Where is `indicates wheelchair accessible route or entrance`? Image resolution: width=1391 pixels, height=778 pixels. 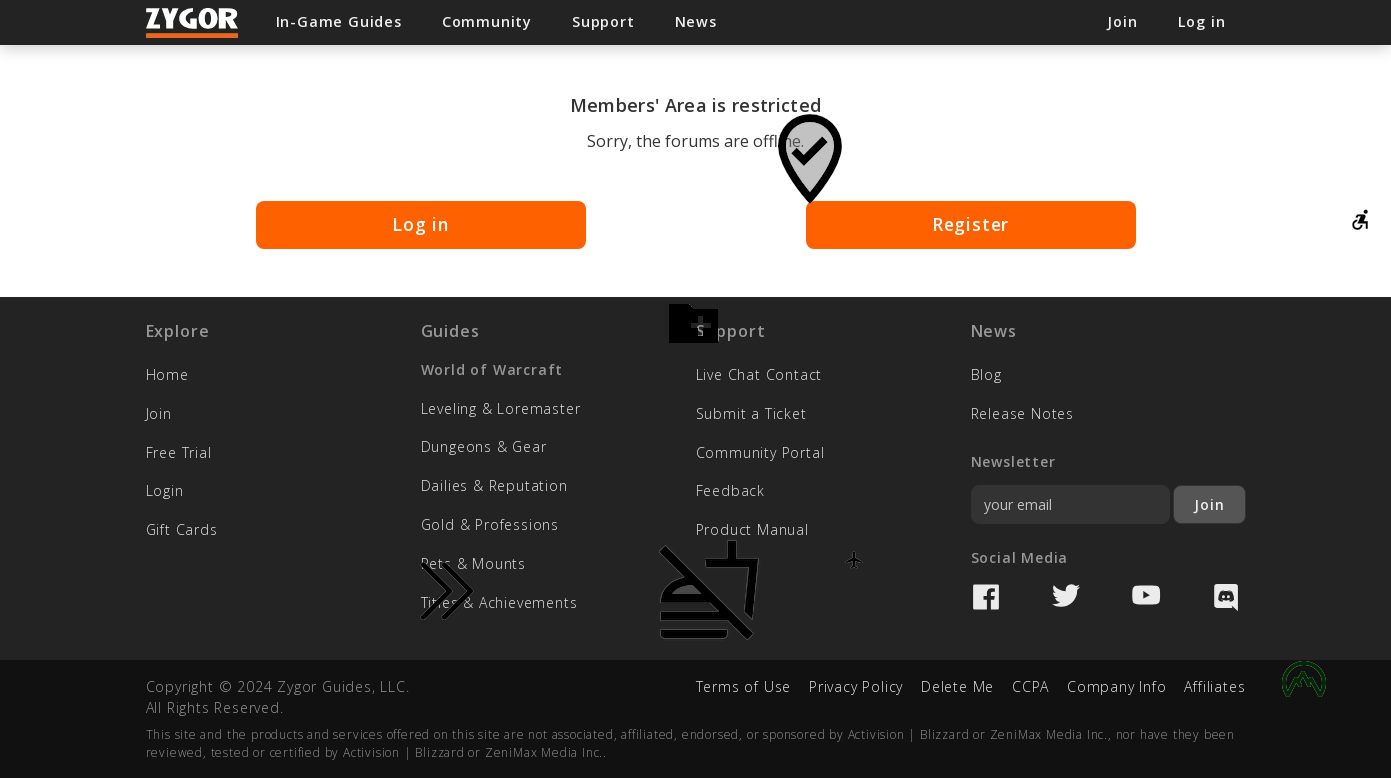 indicates wheelchair accessible route or entrance is located at coordinates (1359, 219).